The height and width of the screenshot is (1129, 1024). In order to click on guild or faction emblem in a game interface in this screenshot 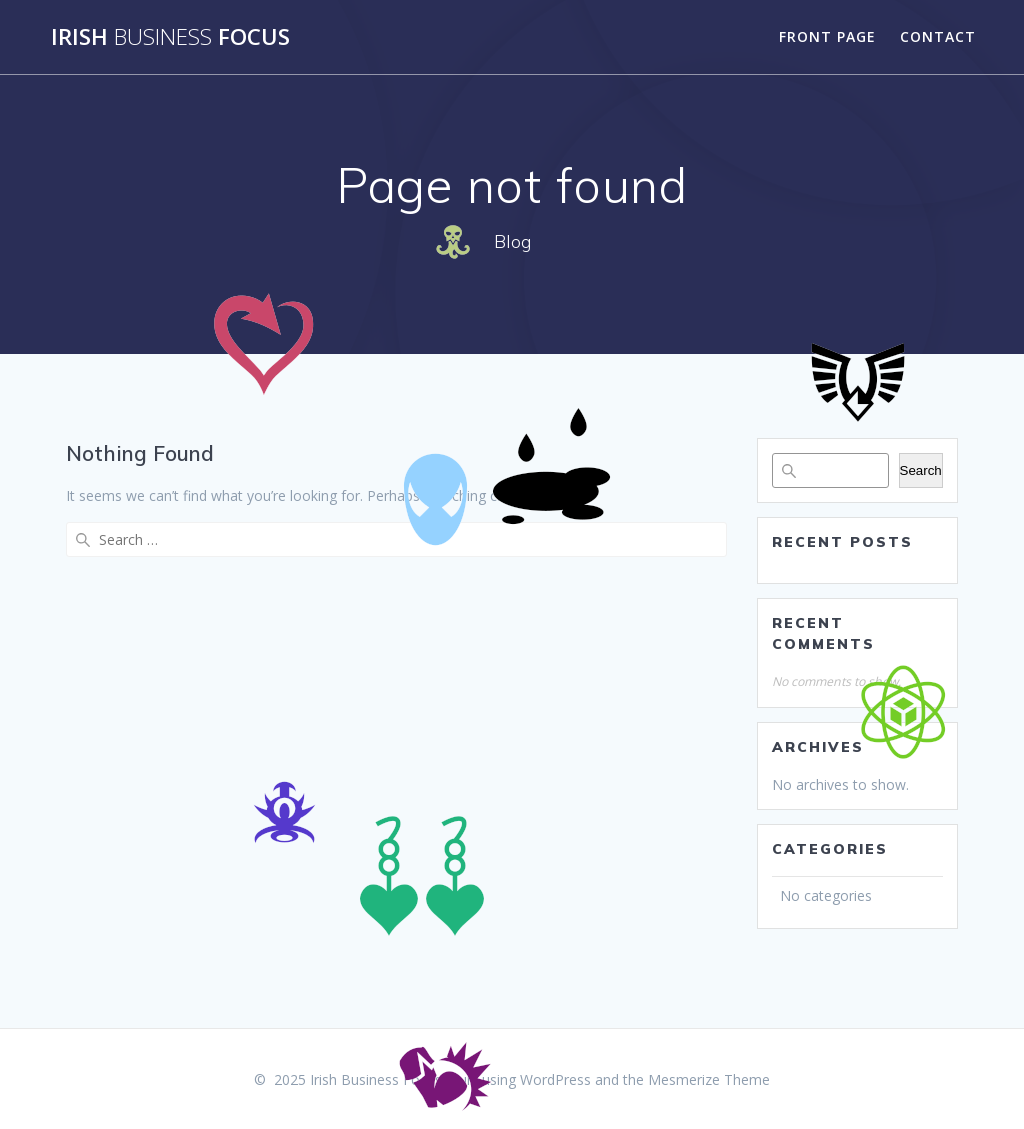, I will do `click(858, 376)`.